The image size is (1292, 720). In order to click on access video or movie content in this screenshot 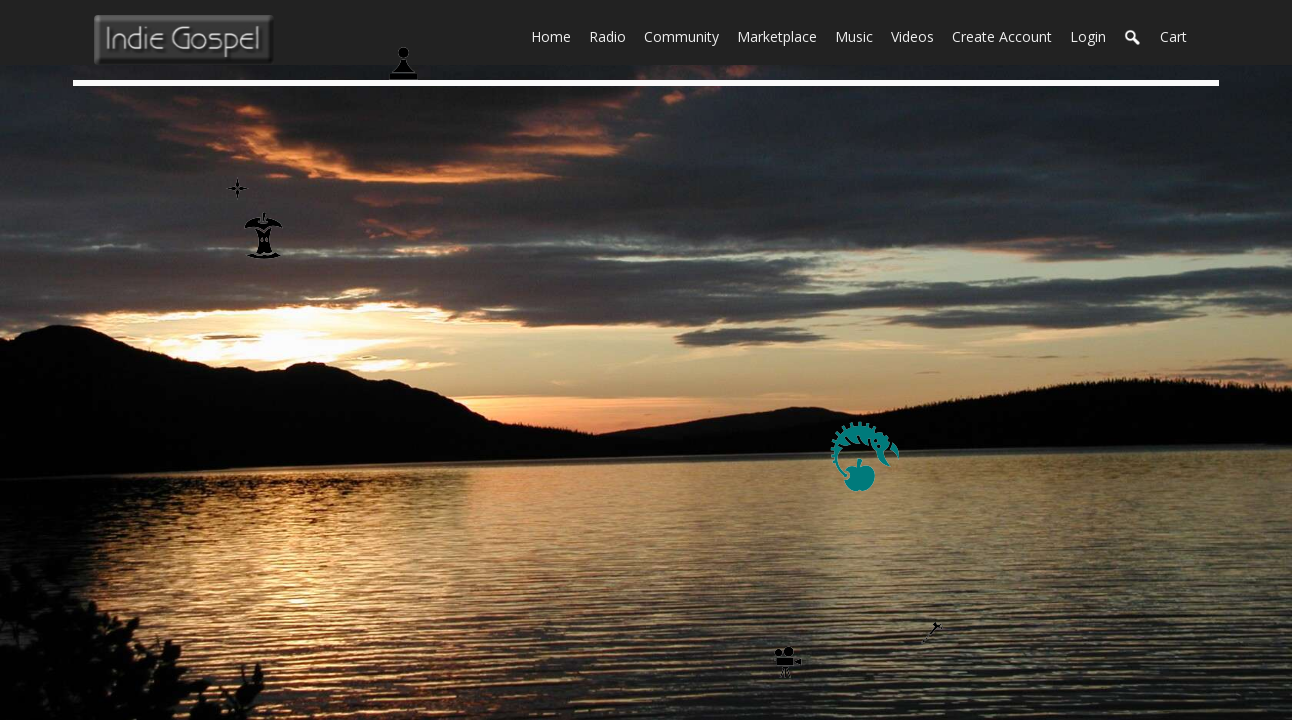, I will do `click(788, 661)`.